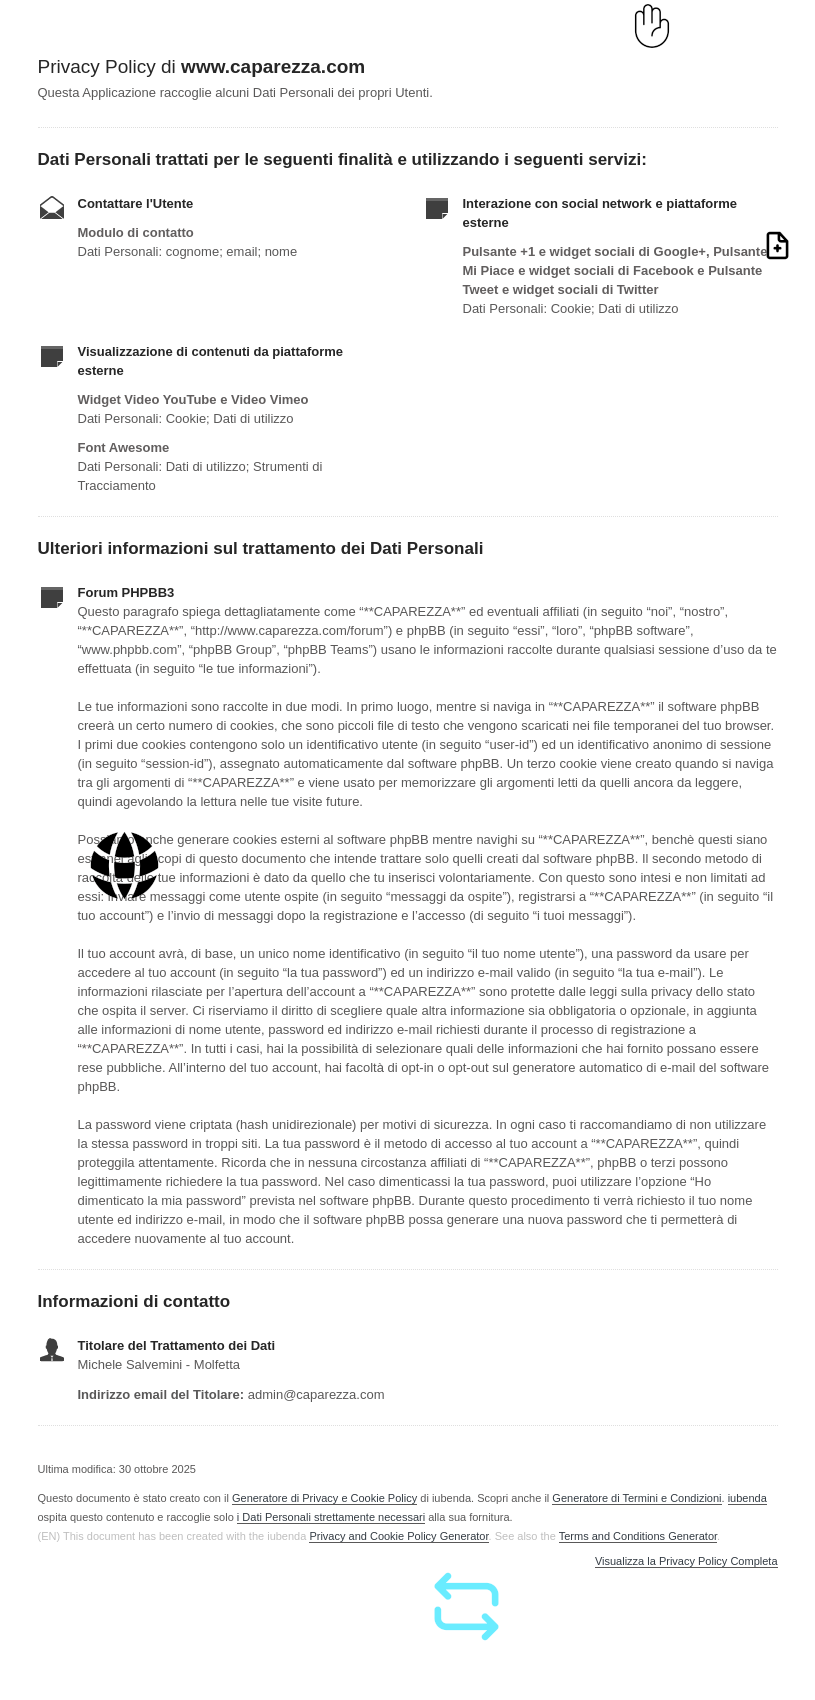 This screenshot has width=815, height=1700. Describe the element at coordinates (124, 865) in the screenshot. I see `access global or international settings` at that location.